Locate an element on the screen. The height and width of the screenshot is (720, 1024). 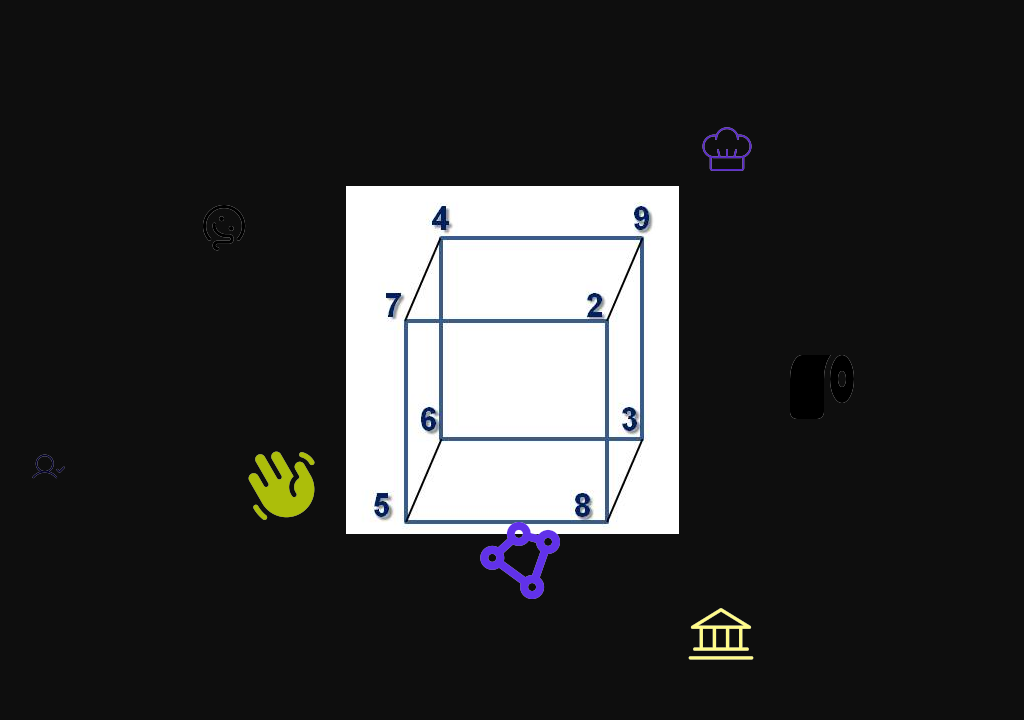
access banking or financial services is located at coordinates (721, 636).